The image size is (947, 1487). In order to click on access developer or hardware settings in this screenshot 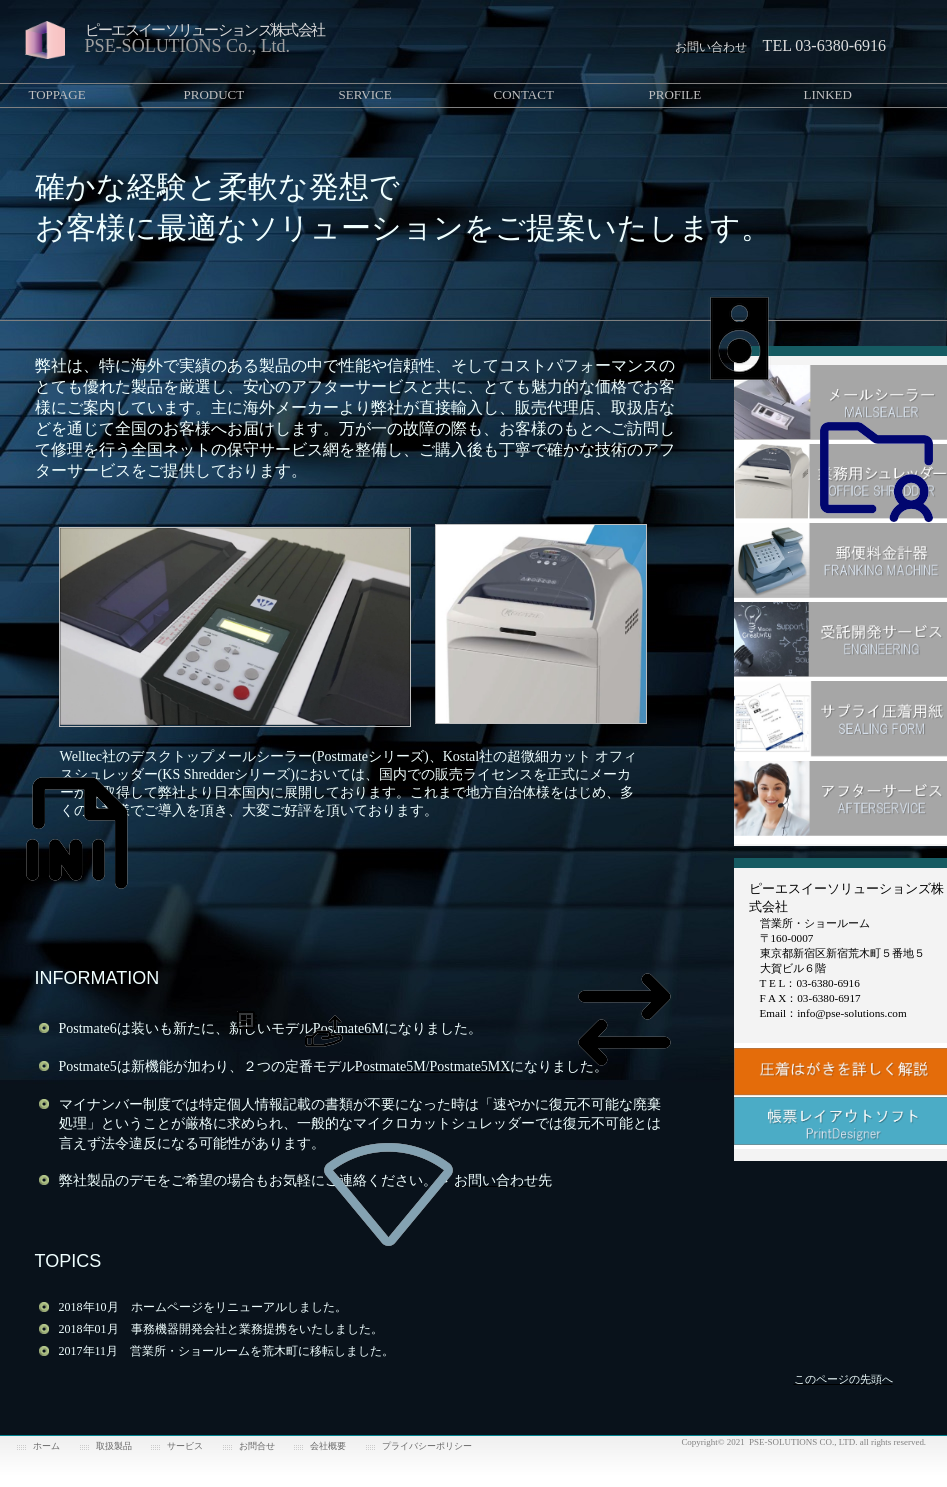, I will do `click(247, 1020)`.